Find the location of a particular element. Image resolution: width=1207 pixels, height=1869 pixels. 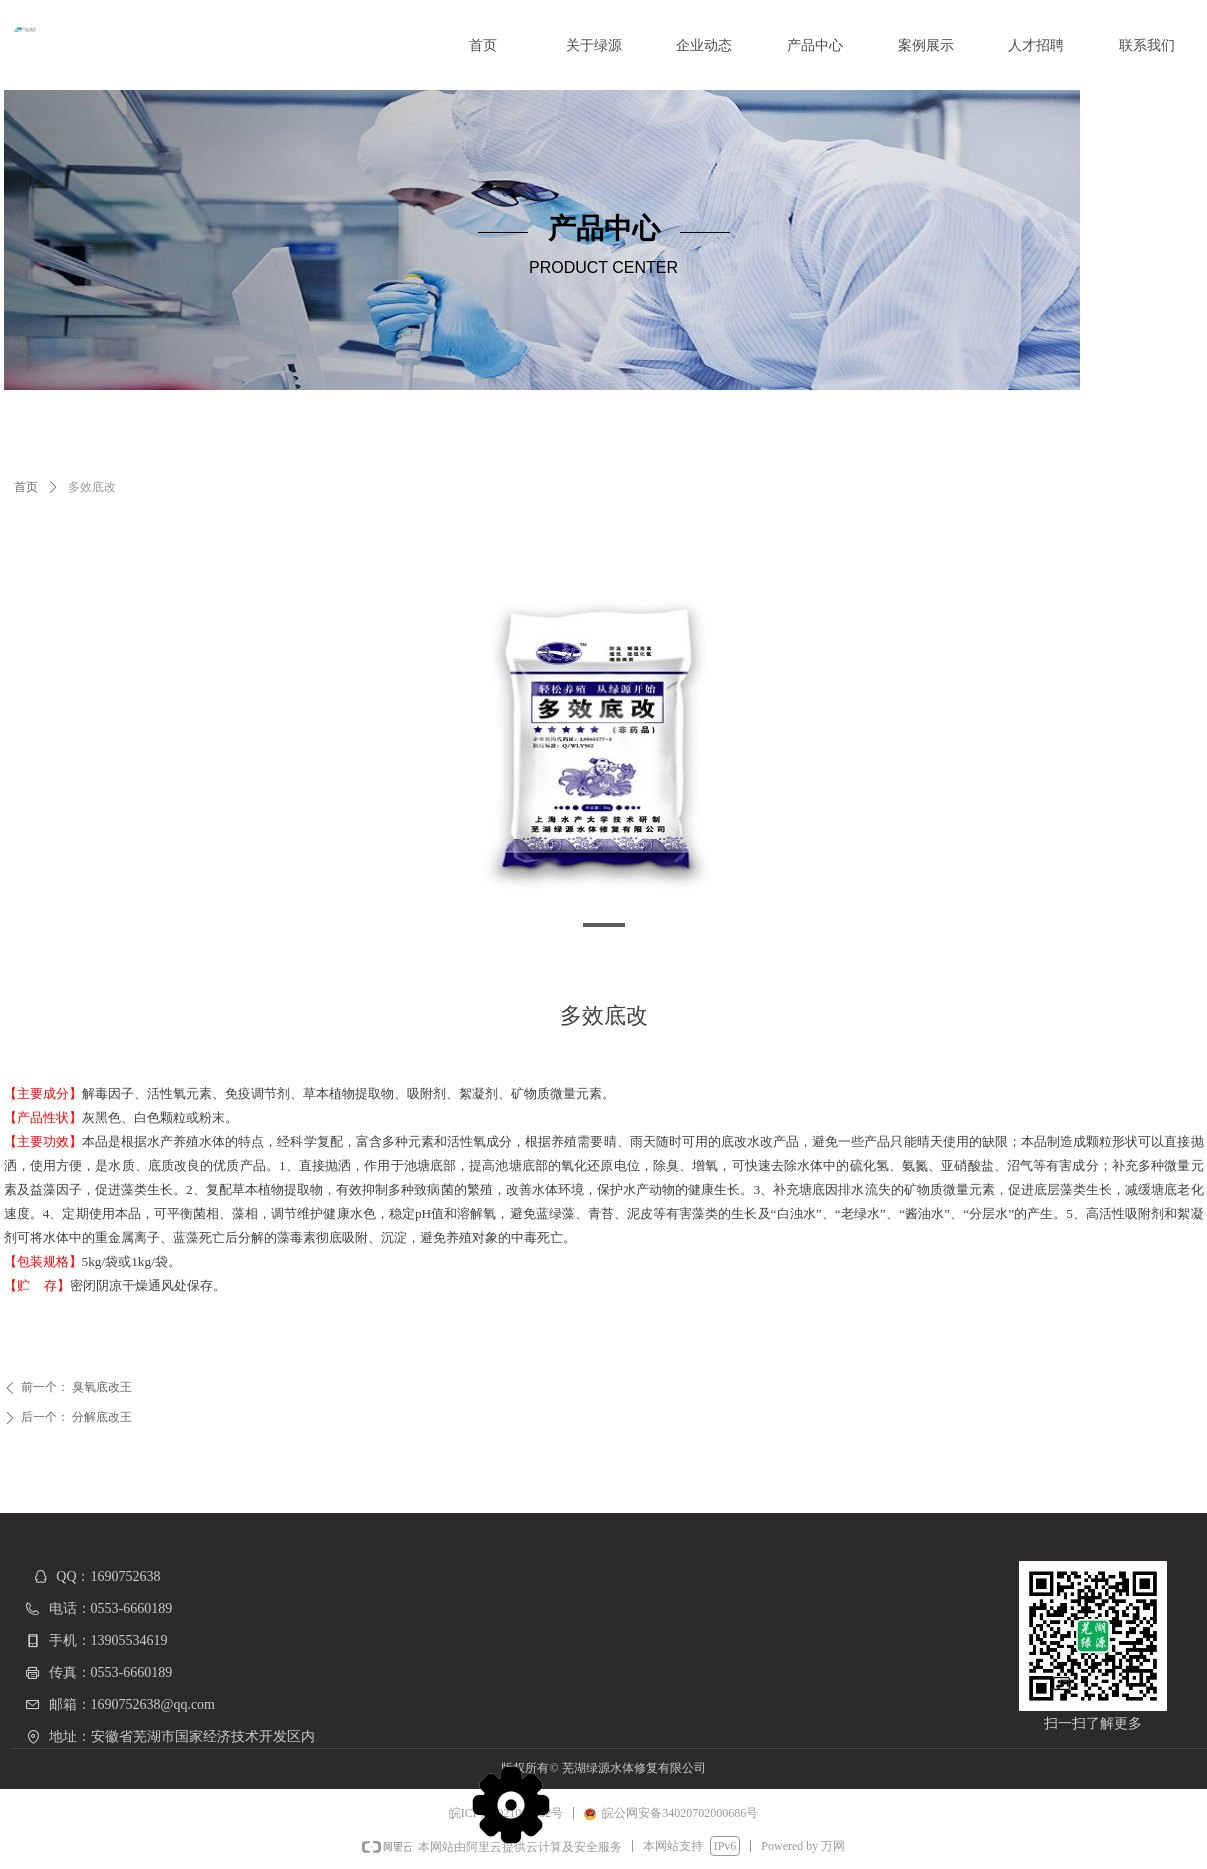

access app settings is located at coordinates (511, 1805).